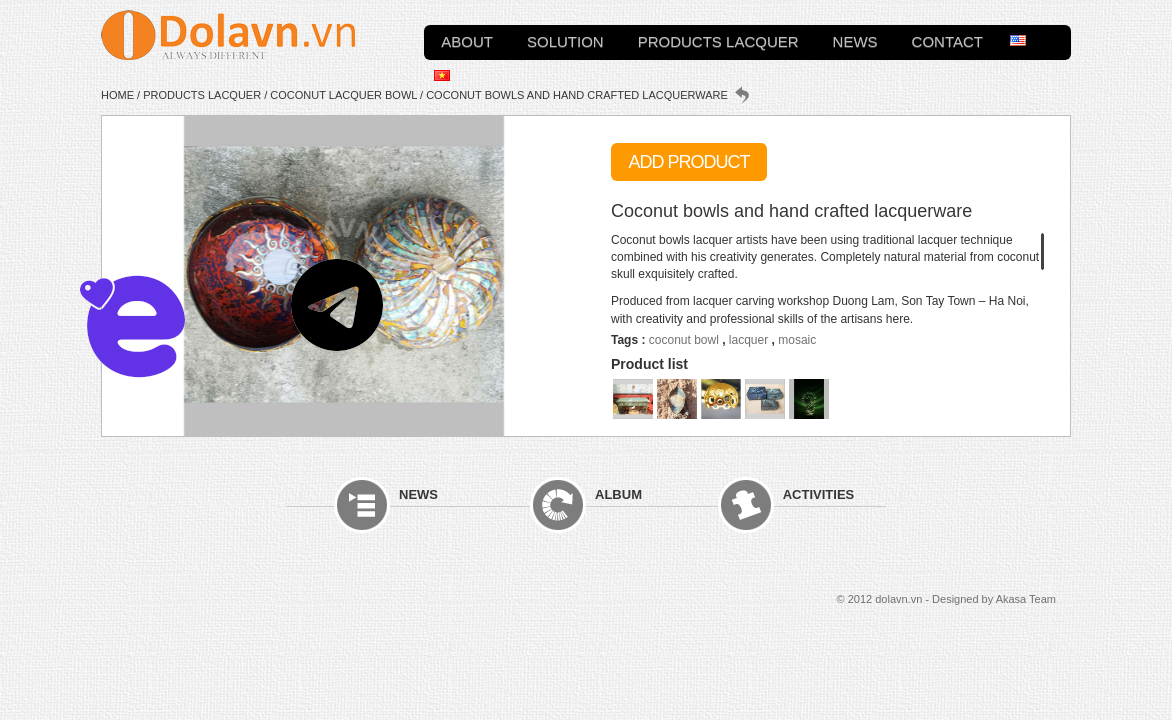  What do you see at coordinates (132, 326) in the screenshot?
I see `open the ente app` at bounding box center [132, 326].